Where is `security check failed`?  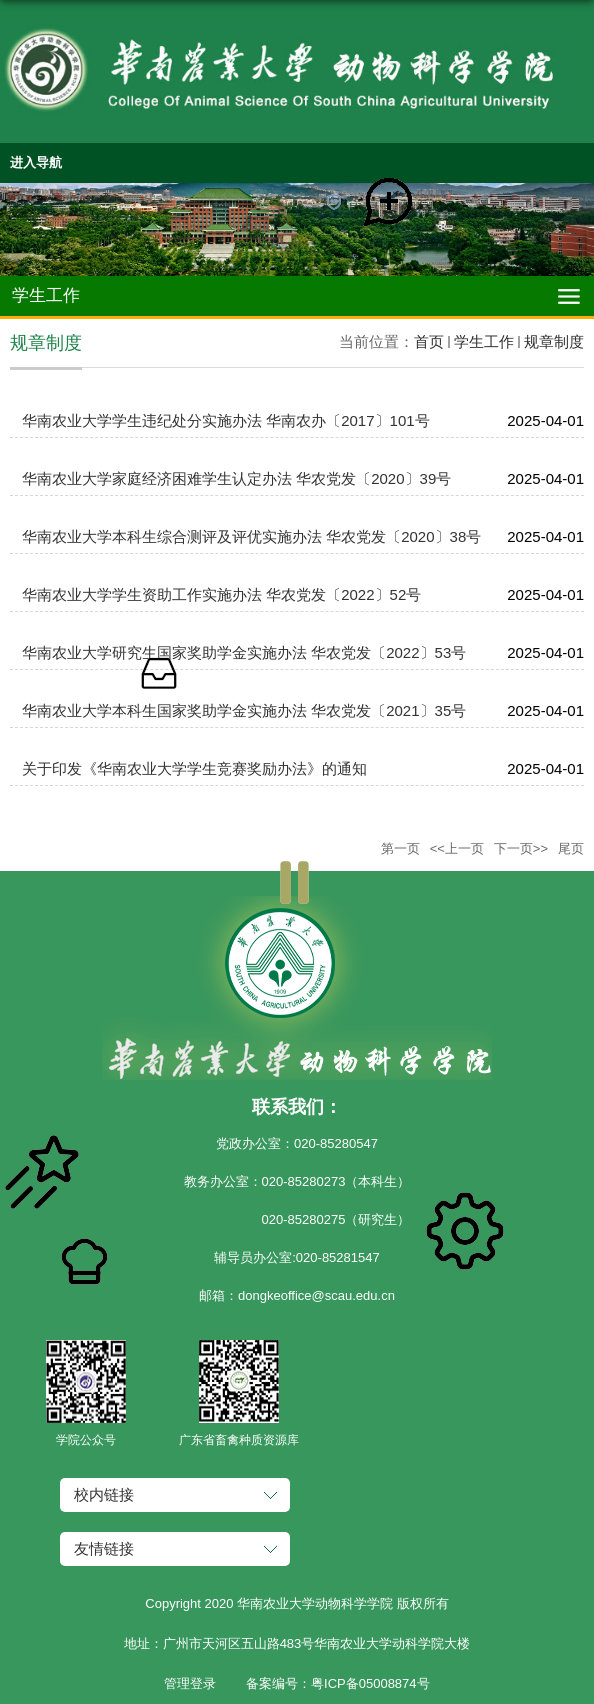
security check failed is located at coordinates (334, 202).